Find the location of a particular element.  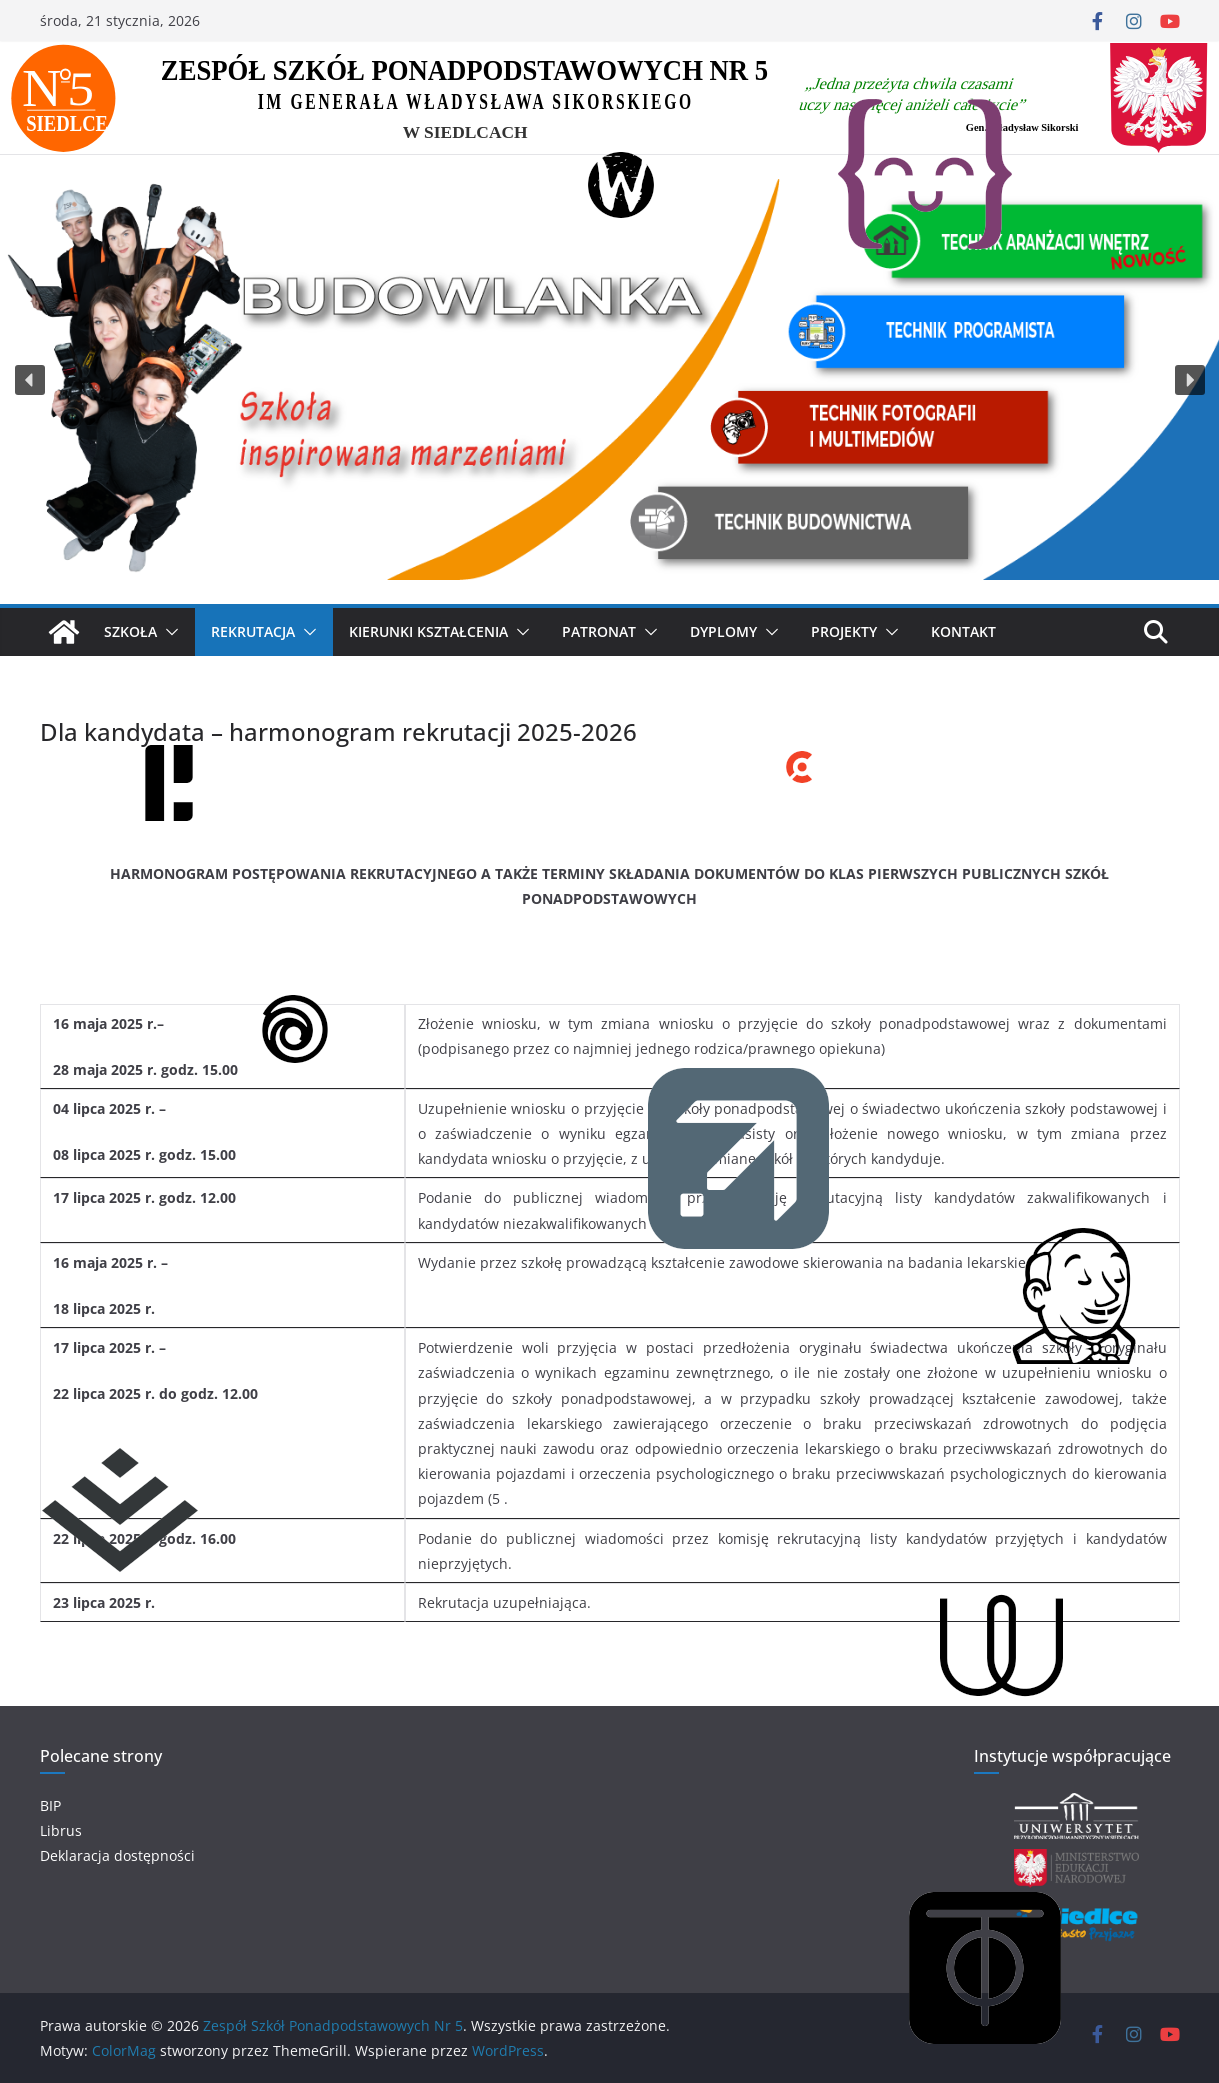

open wire messaging app is located at coordinates (1001, 1645).